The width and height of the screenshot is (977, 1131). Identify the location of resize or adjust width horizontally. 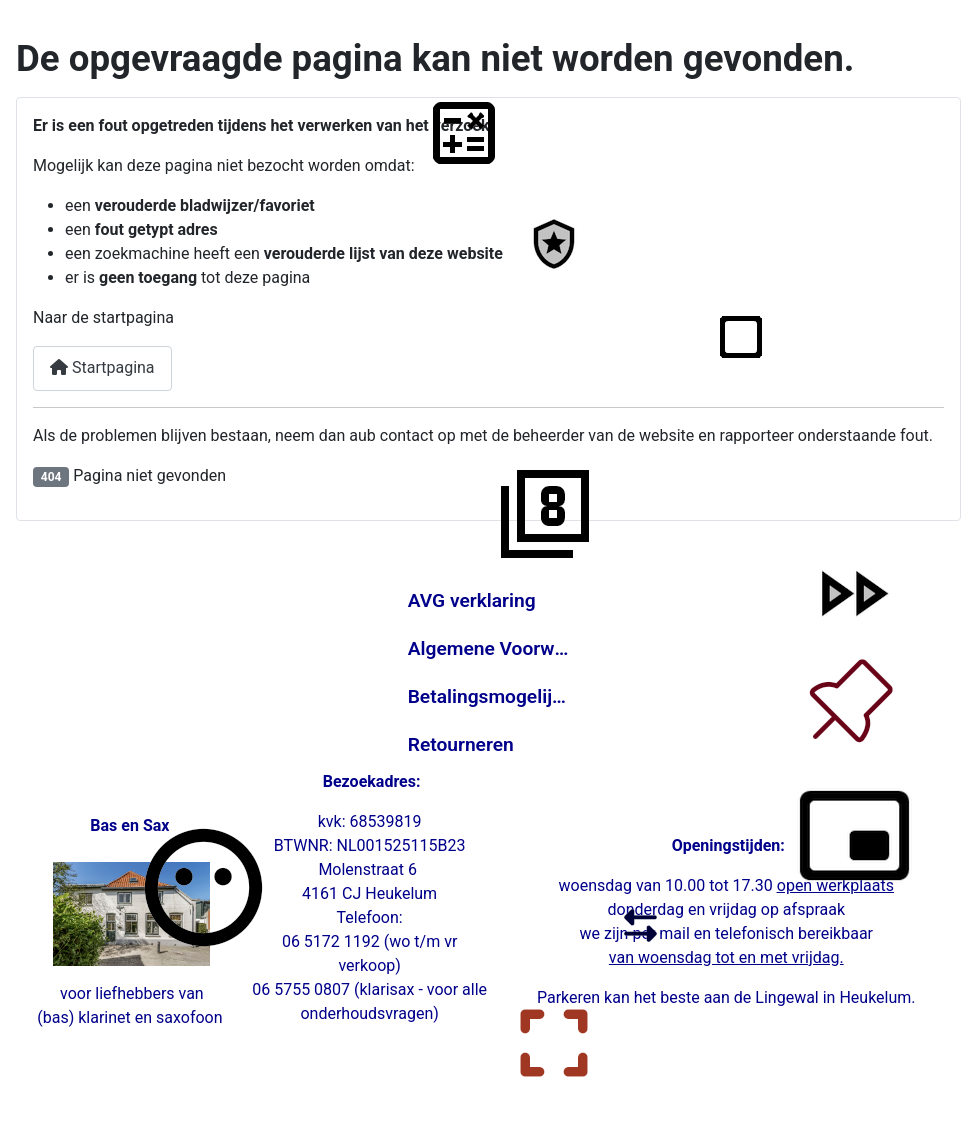
(640, 925).